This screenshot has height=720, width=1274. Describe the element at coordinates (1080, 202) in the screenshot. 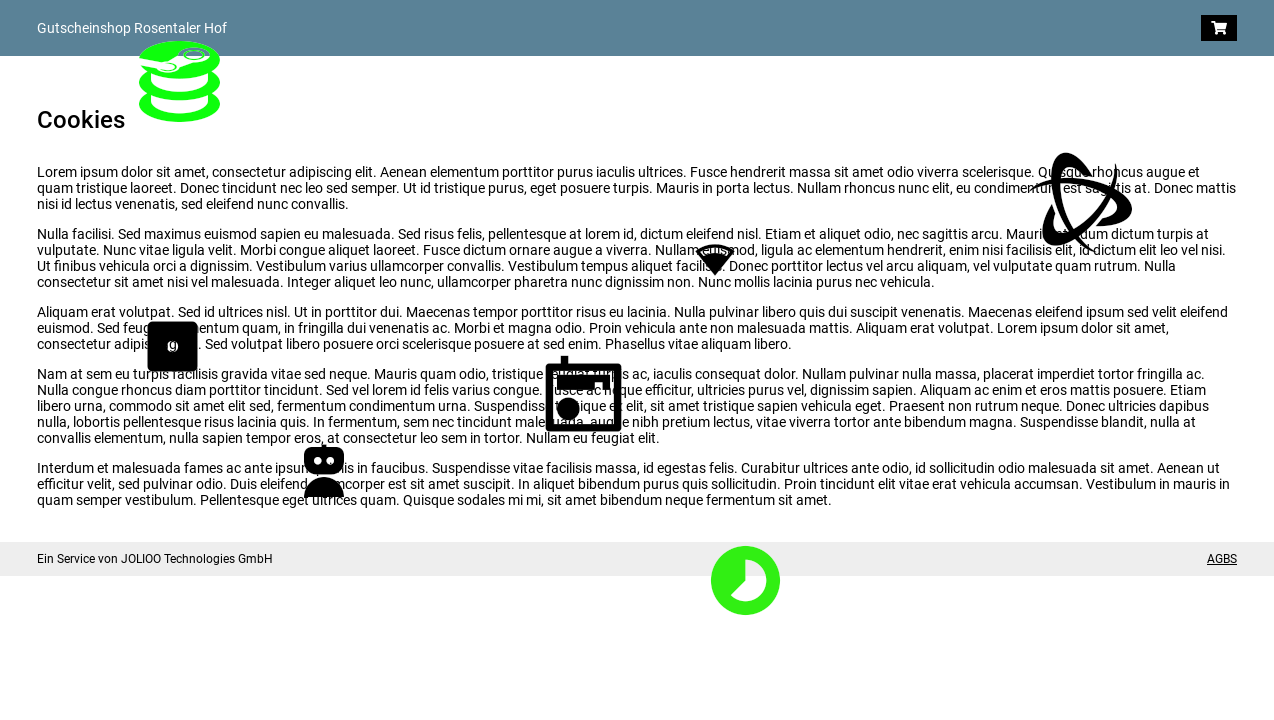

I see `launch Battle.net gaming client` at that location.